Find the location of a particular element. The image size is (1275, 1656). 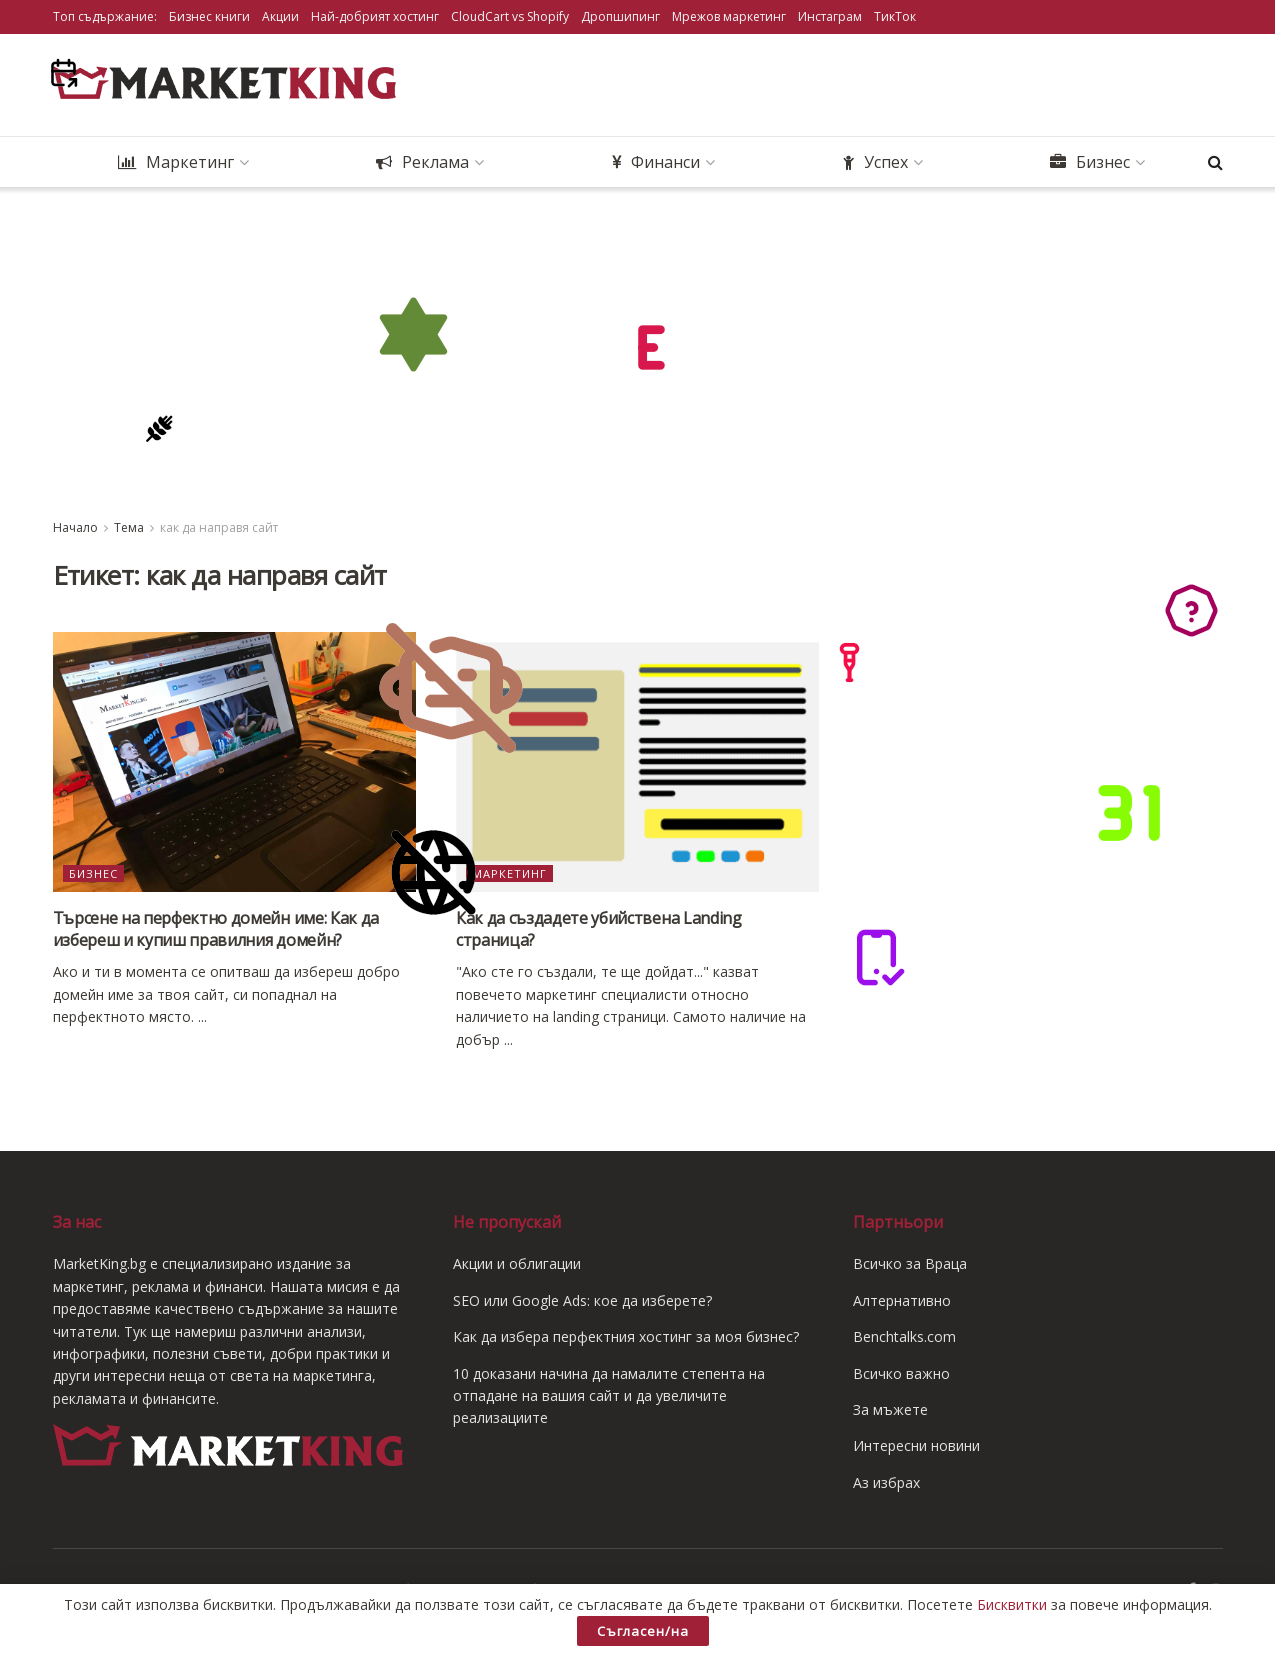

indicates jewish or hebrew content is located at coordinates (413, 334).